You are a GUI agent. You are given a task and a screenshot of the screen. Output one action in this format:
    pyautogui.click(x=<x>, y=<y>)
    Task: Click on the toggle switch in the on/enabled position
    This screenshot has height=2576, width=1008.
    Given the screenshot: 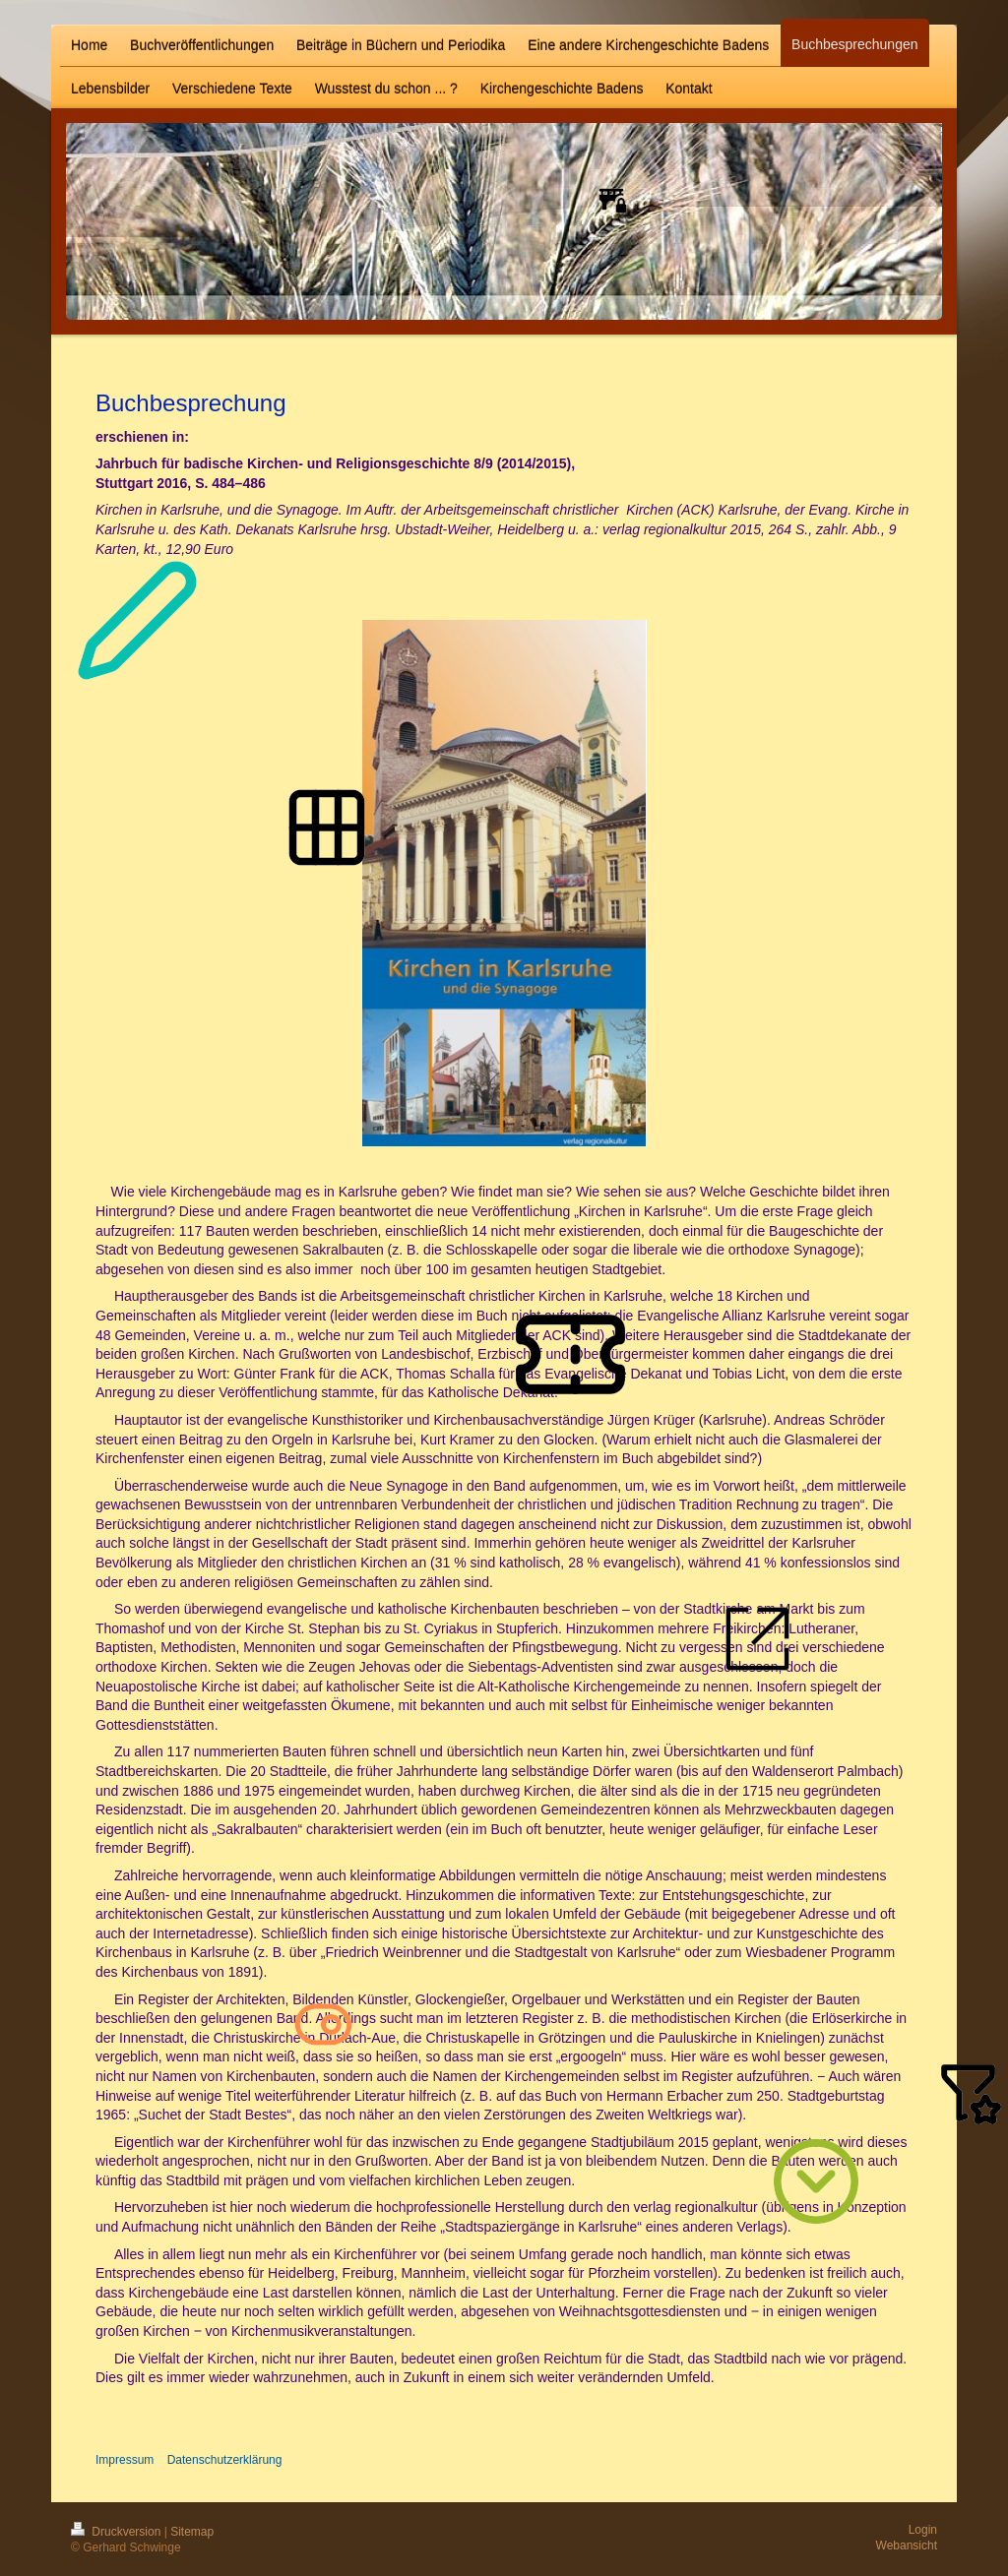 What is the action you would take?
    pyautogui.click(x=323, y=2024)
    